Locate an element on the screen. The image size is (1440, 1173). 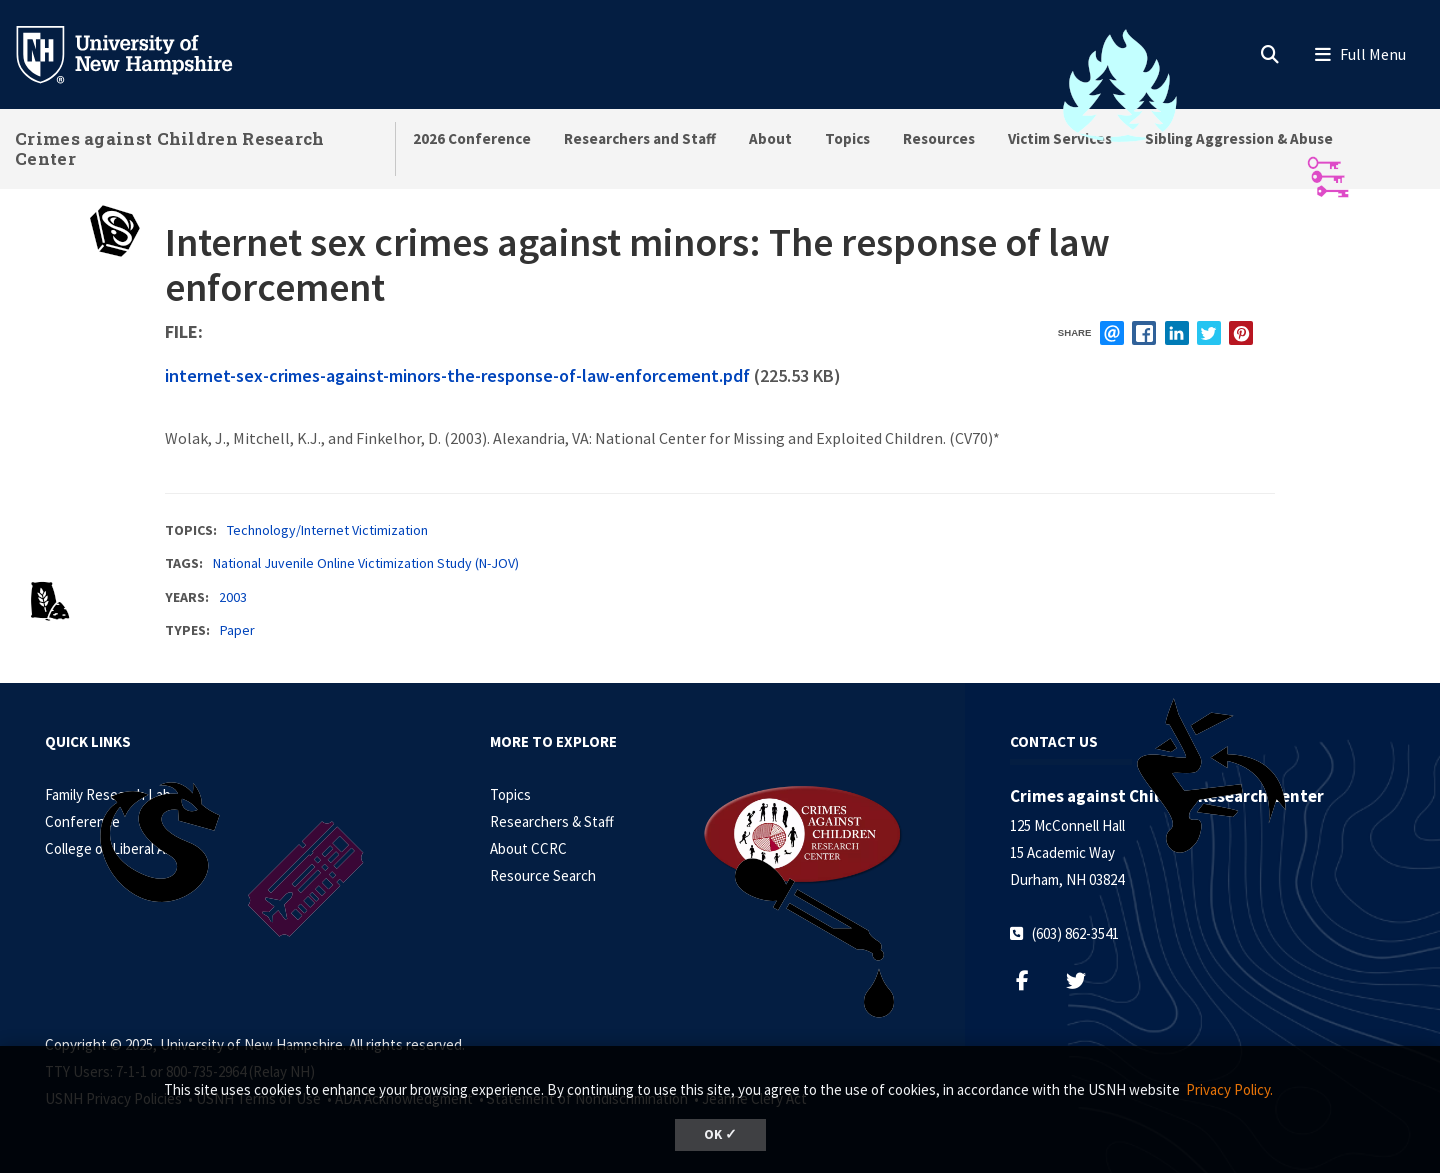
view your boarding pass is located at coordinates (306, 879).